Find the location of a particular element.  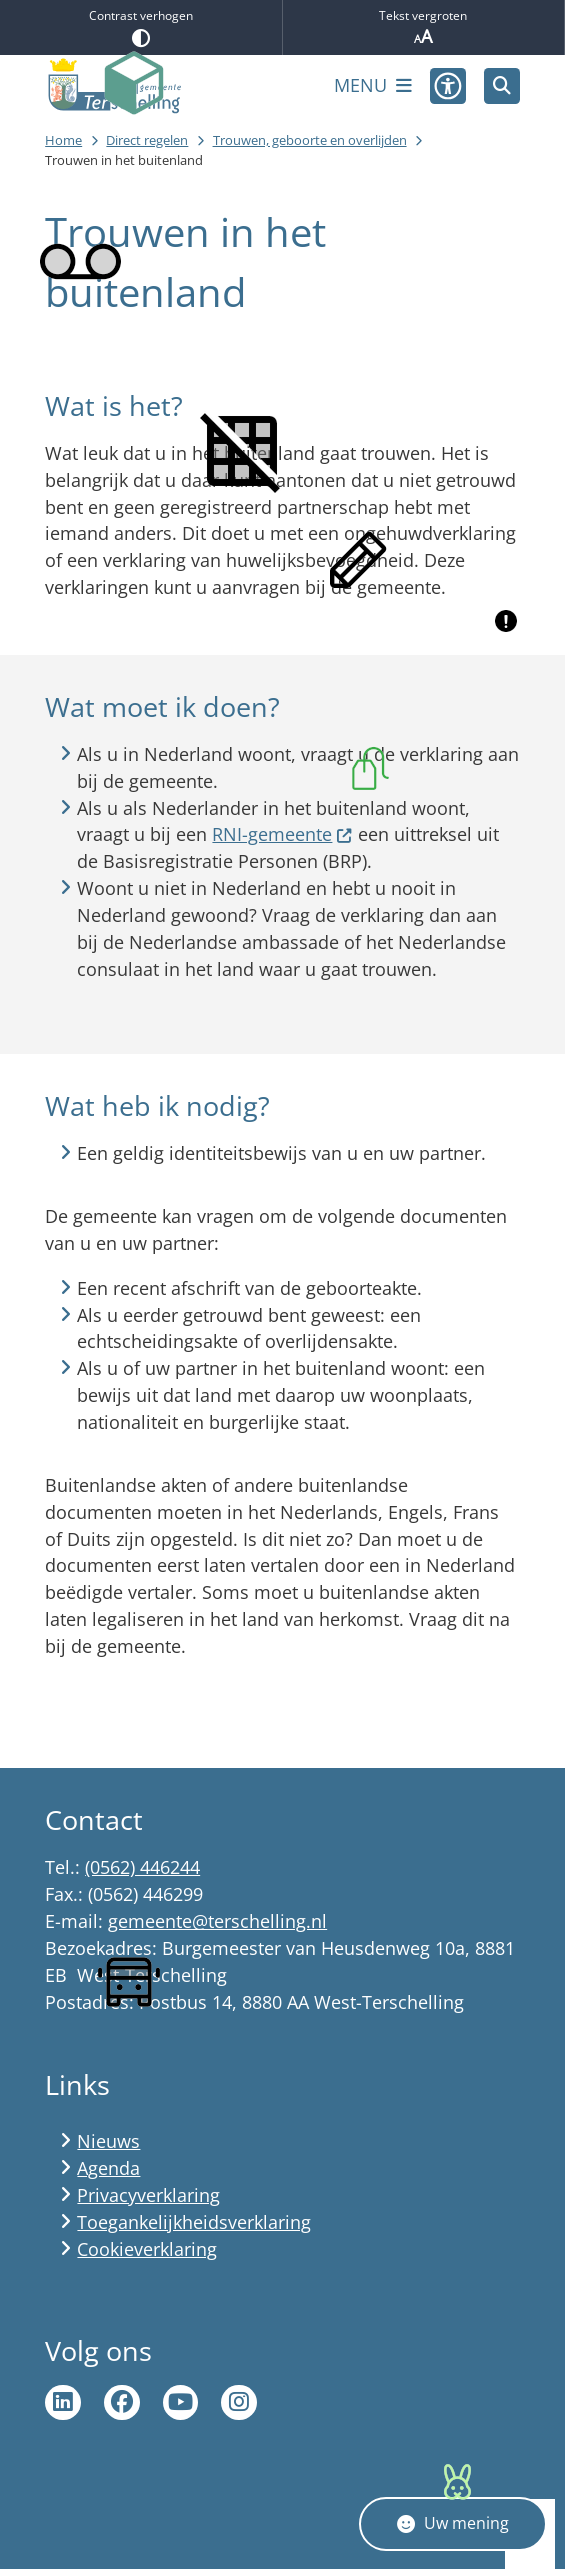

indicates a warning or alert that needs attention is located at coordinates (506, 621).